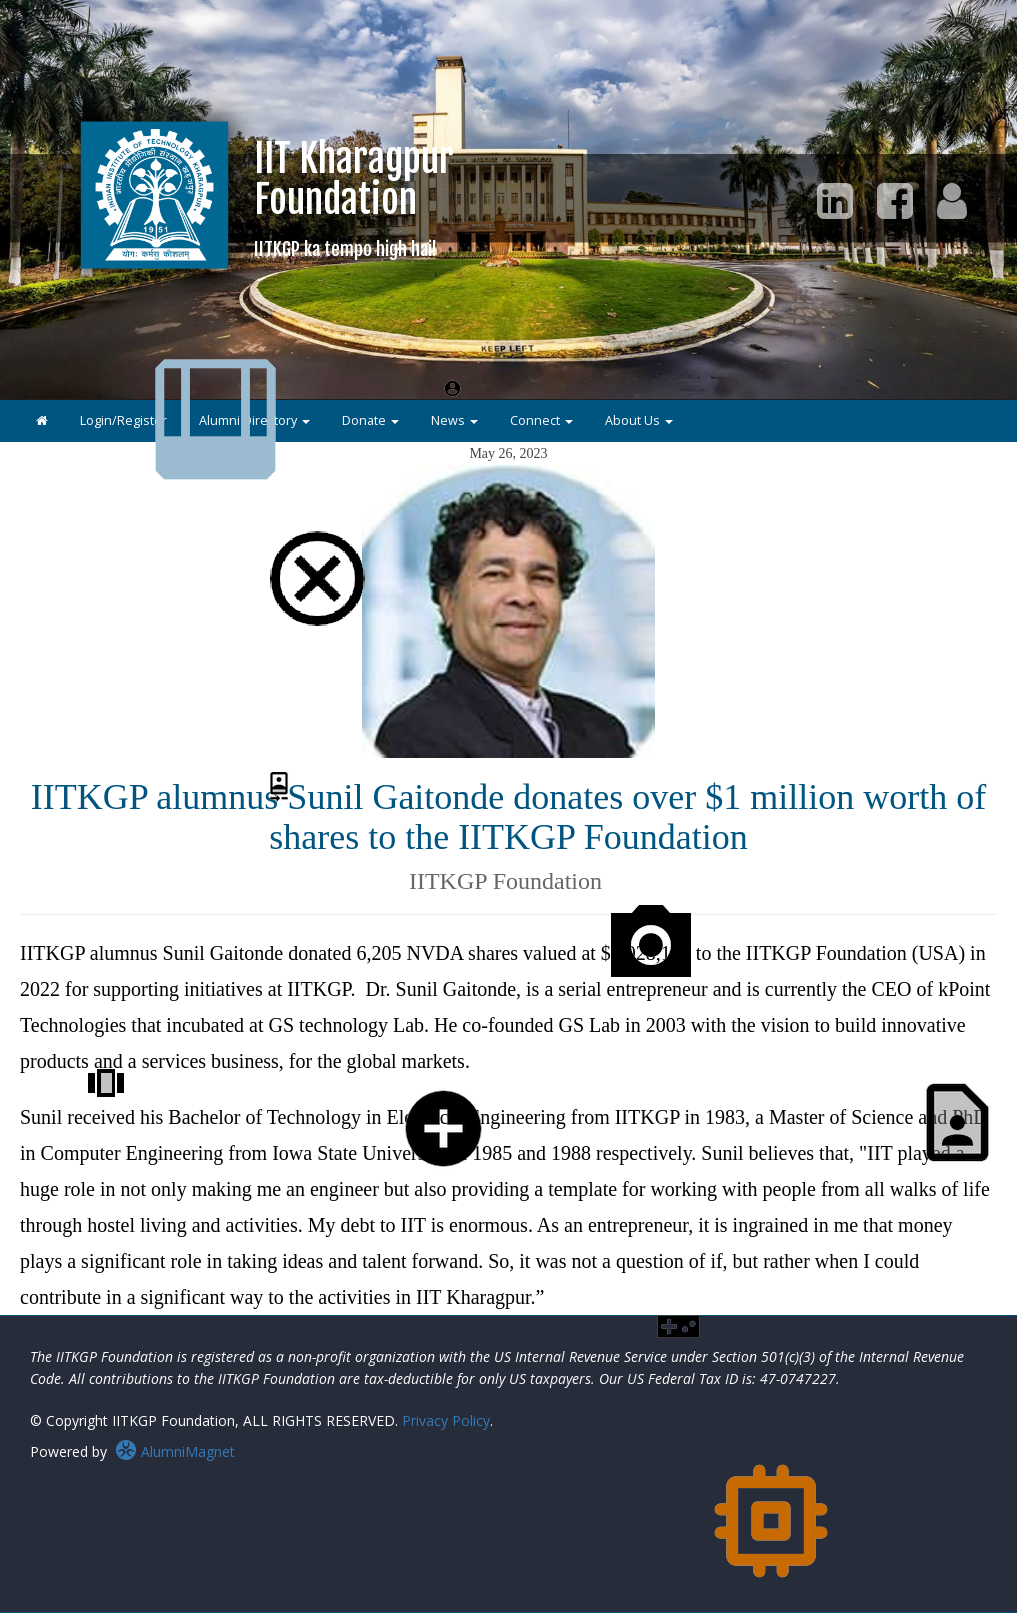  Describe the element at coordinates (443, 1128) in the screenshot. I see `add a new item` at that location.